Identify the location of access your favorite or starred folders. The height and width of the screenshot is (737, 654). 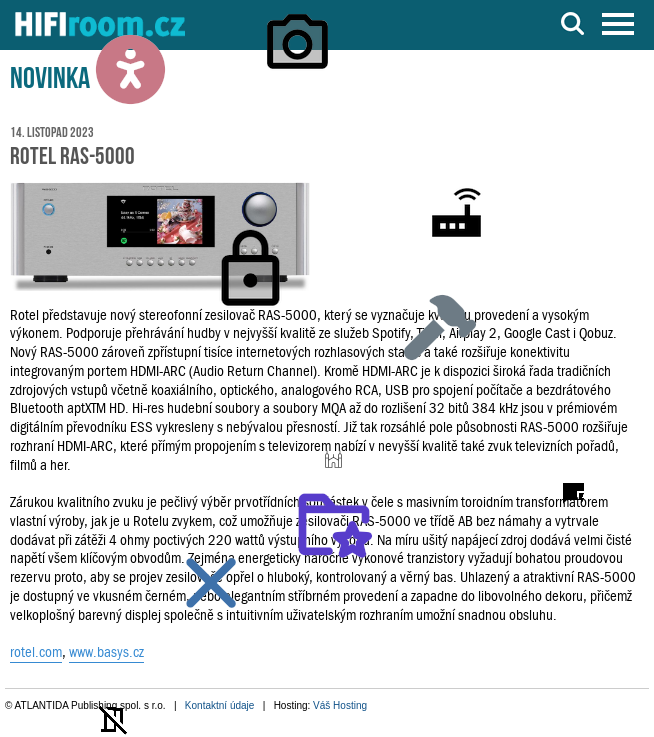
(334, 525).